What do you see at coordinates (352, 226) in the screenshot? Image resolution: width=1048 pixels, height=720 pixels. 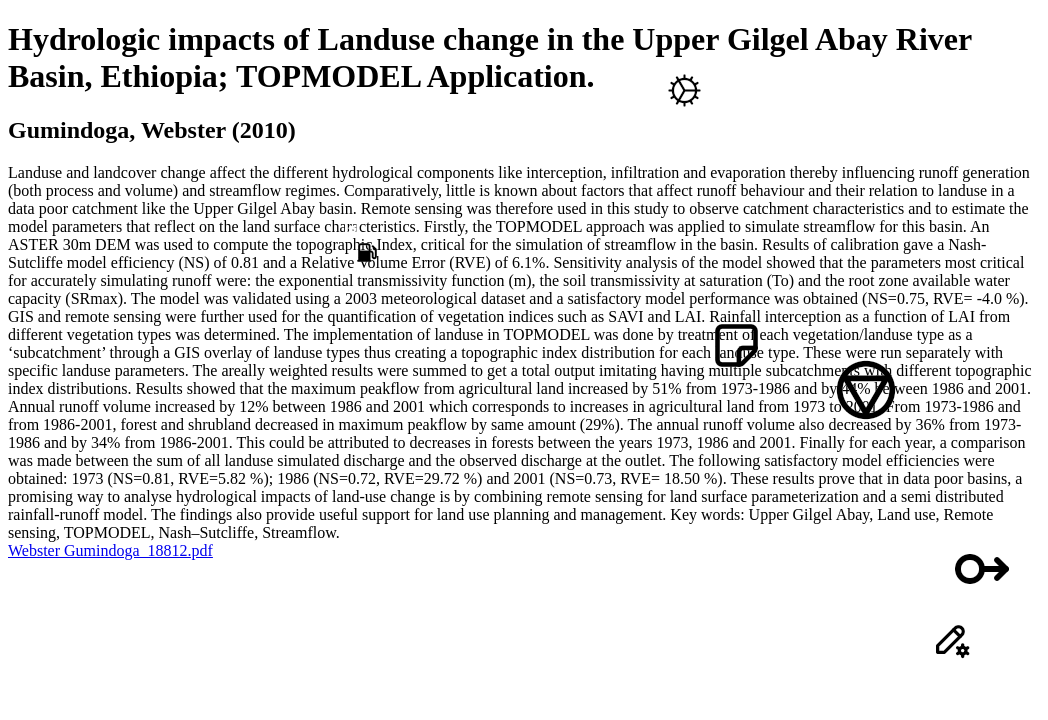 I see `indicates medium battery level` at bounding box center [352, 226].